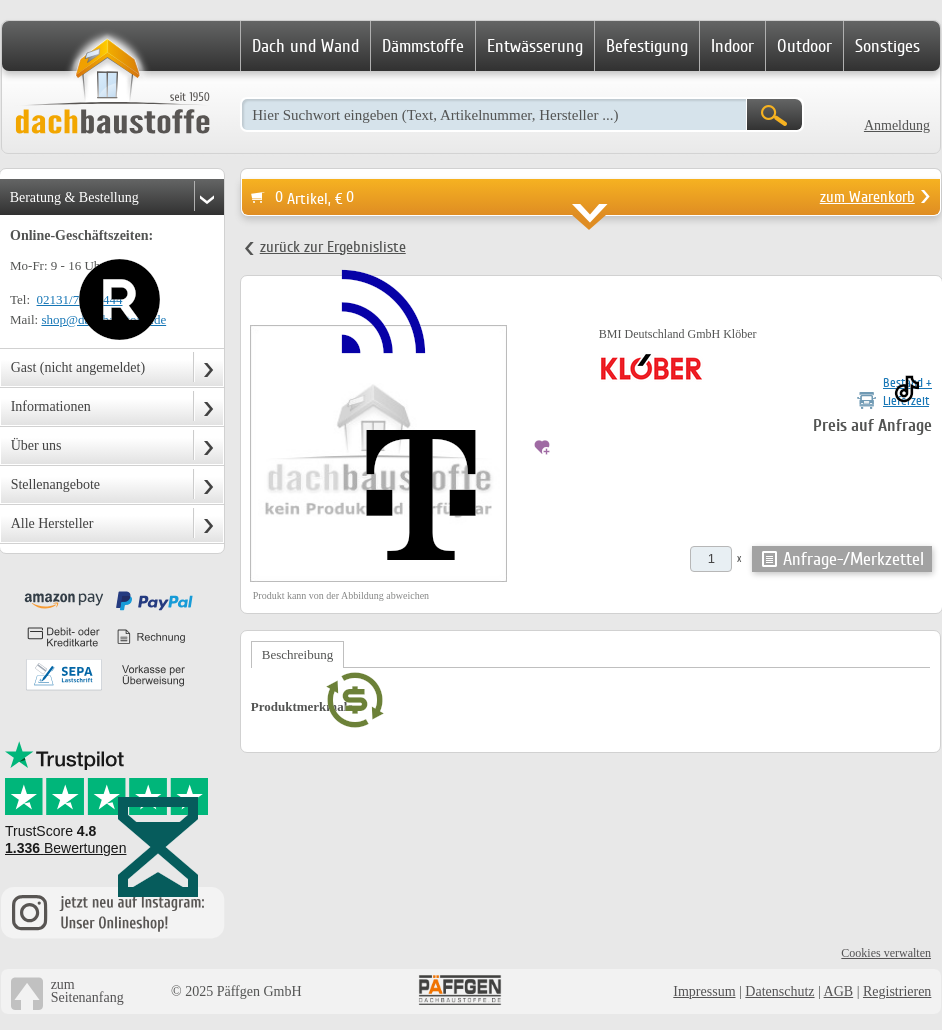 This screenshot has width=942, height=1030. I want to click on indicates a registered trademark symbol, so click(119, 299).